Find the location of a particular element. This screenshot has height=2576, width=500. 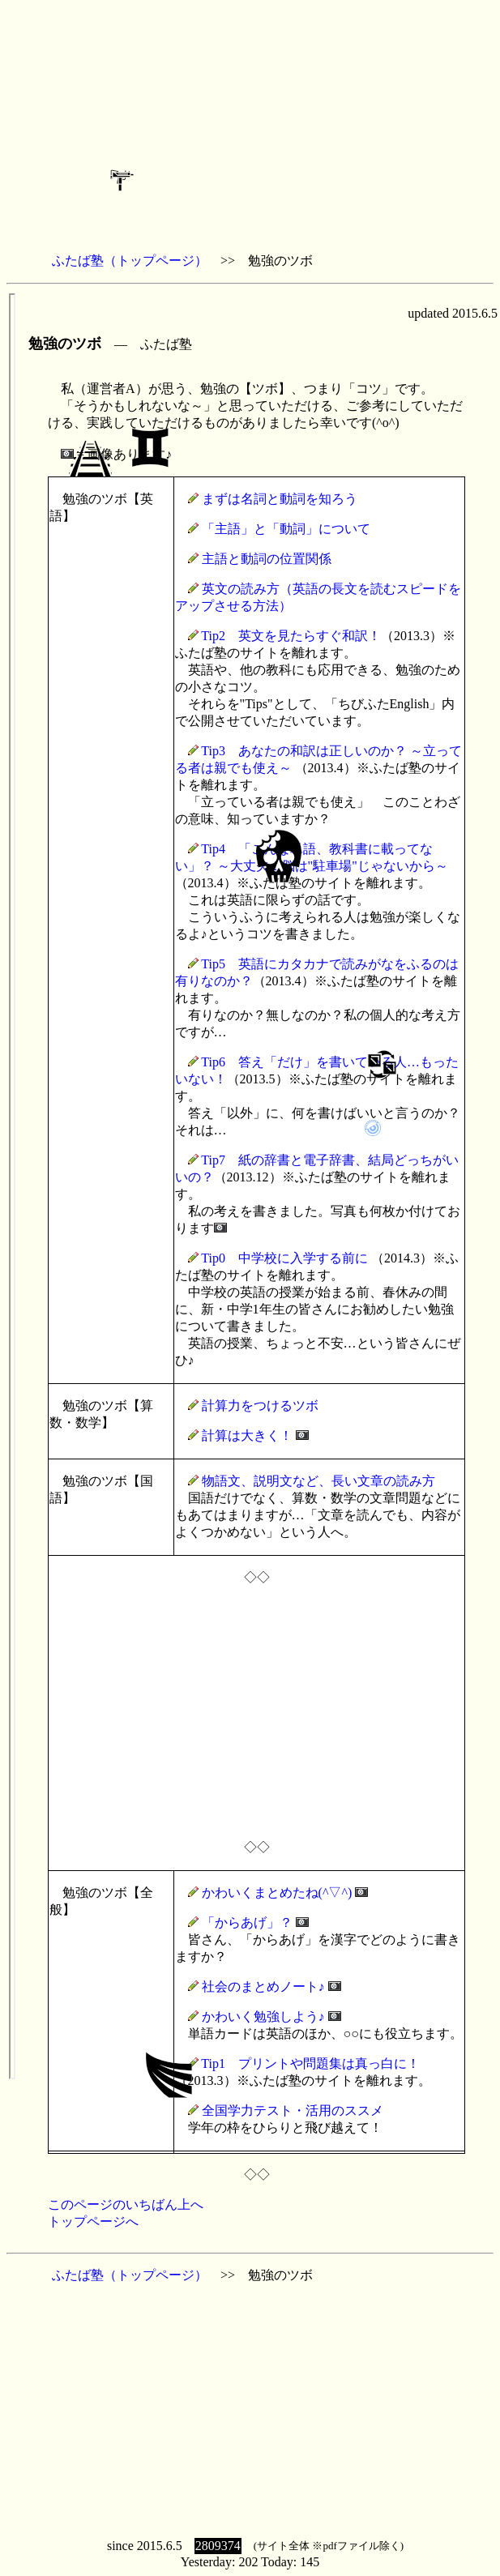

access train or railway transportation options is located at coordinates (90, 455).